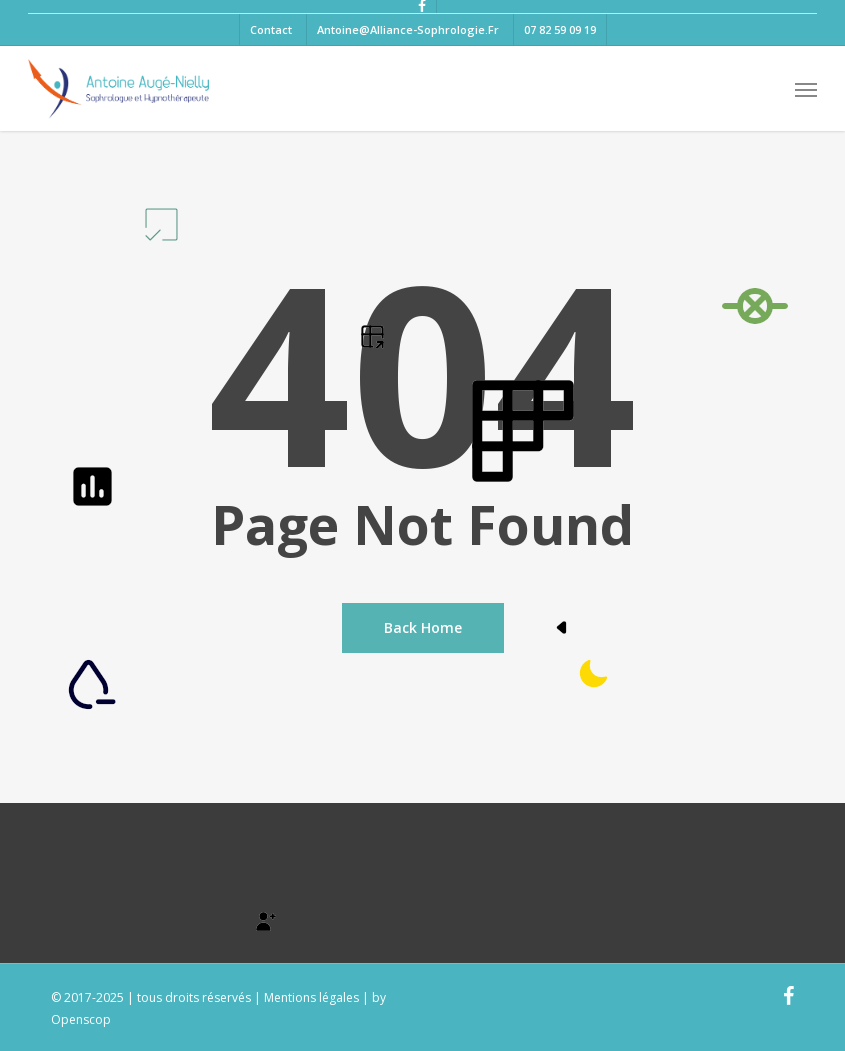  I want to click on view poll results or voting data, so click(92, 486).